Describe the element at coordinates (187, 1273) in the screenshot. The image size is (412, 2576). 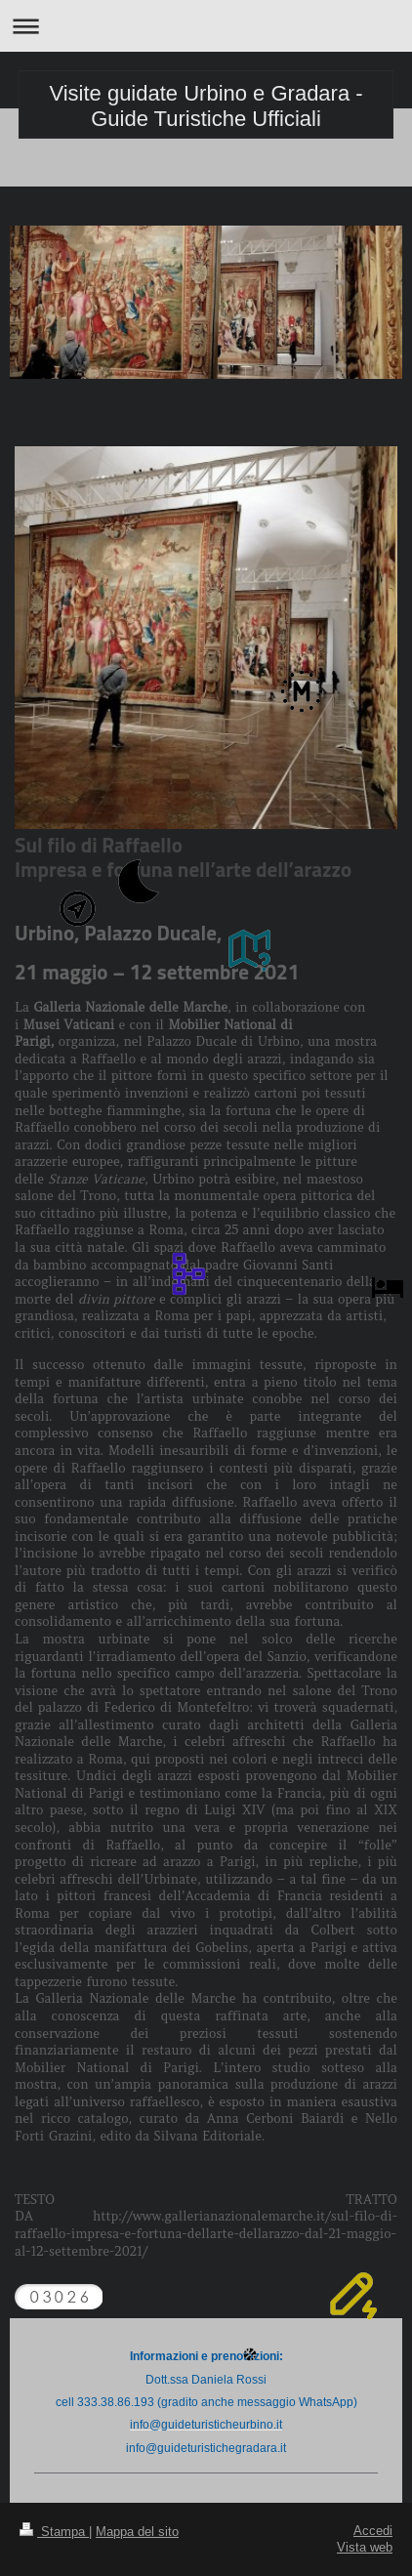
I see `view database schema structure` at that location.